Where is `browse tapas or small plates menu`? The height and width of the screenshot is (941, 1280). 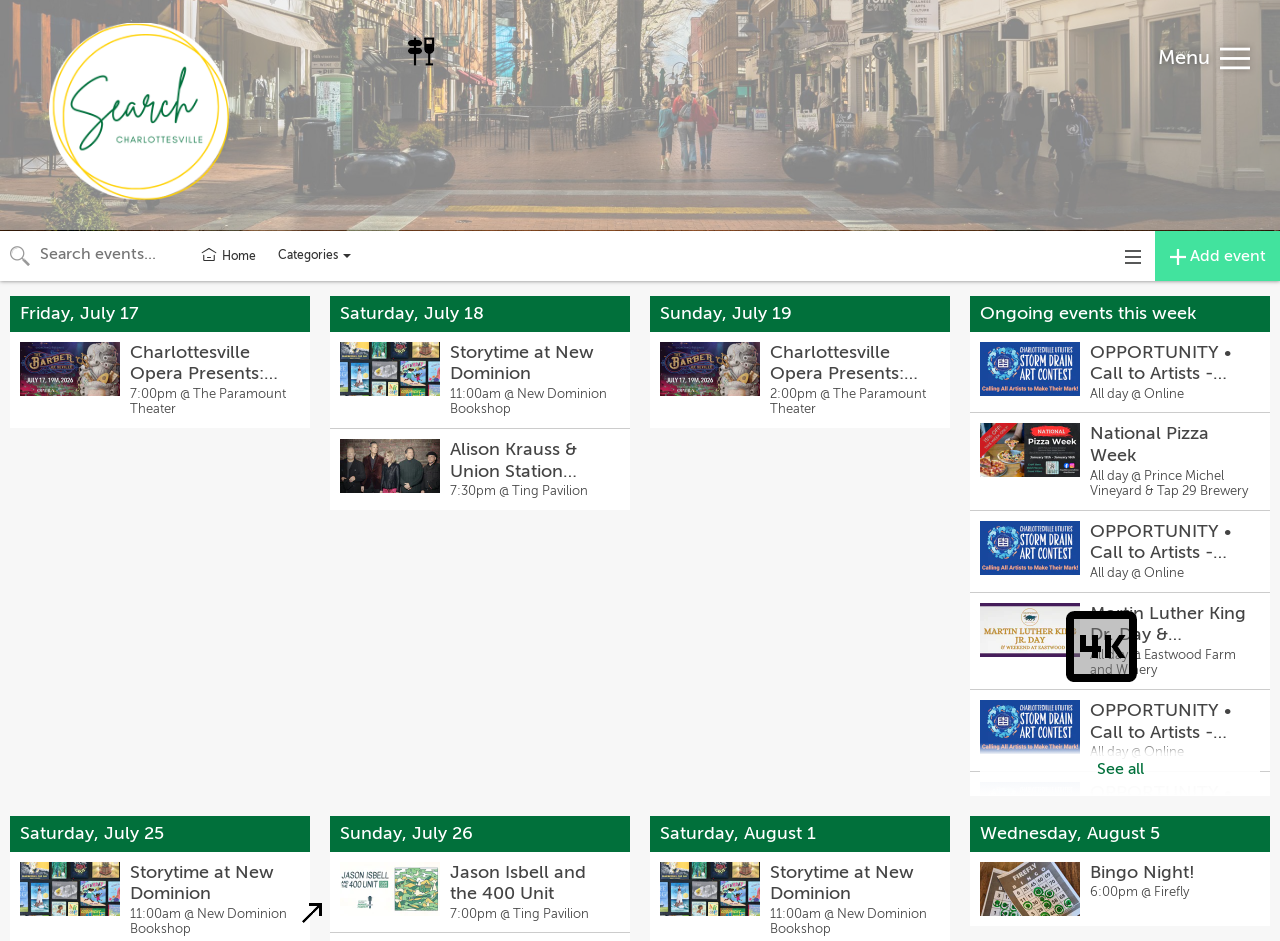
browse tapas or small plates menu is located at coordinates (421, 51).